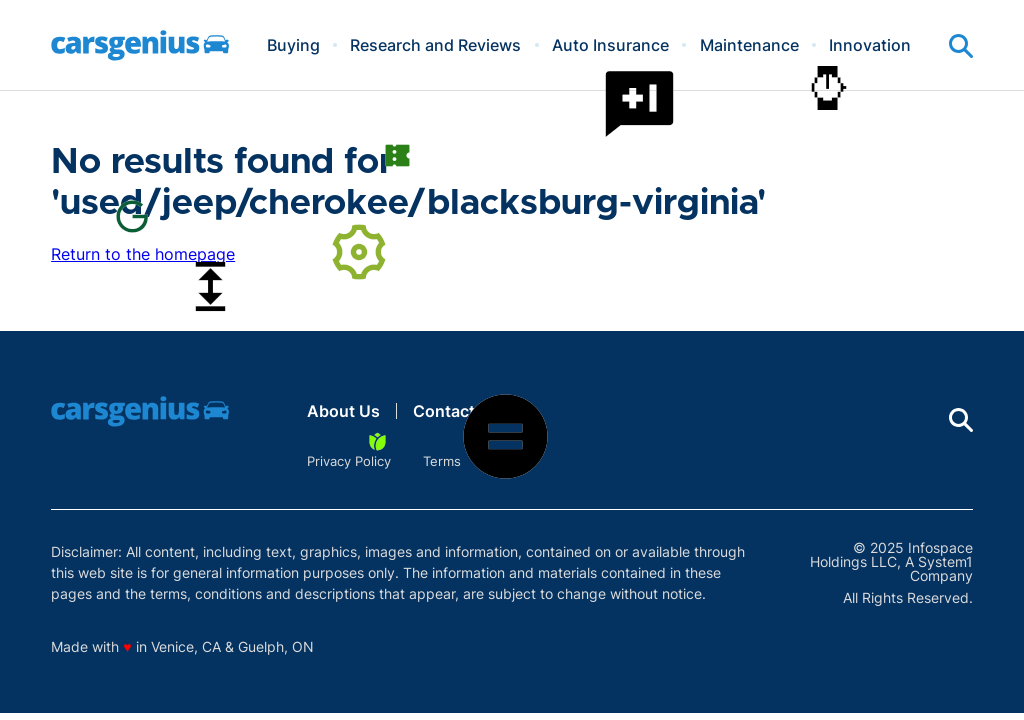 The image size is (1024, 720). What do you see at coordinates (829, 88) in the screenshot?
I see `visit Hackernoon website or blog` at bounding box center [829, 88].